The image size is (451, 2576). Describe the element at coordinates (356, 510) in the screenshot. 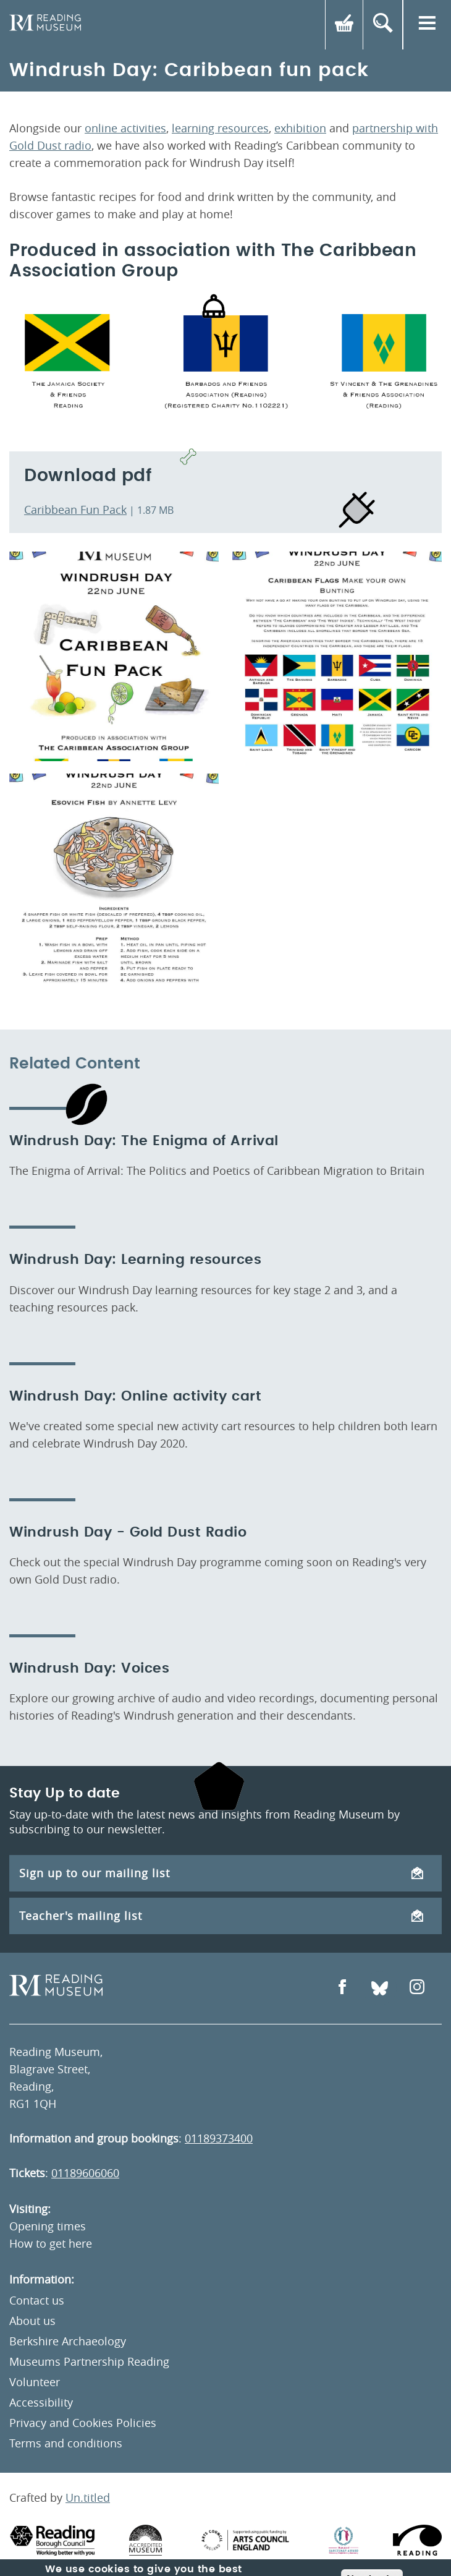

I see `connect to a power source` at that location.